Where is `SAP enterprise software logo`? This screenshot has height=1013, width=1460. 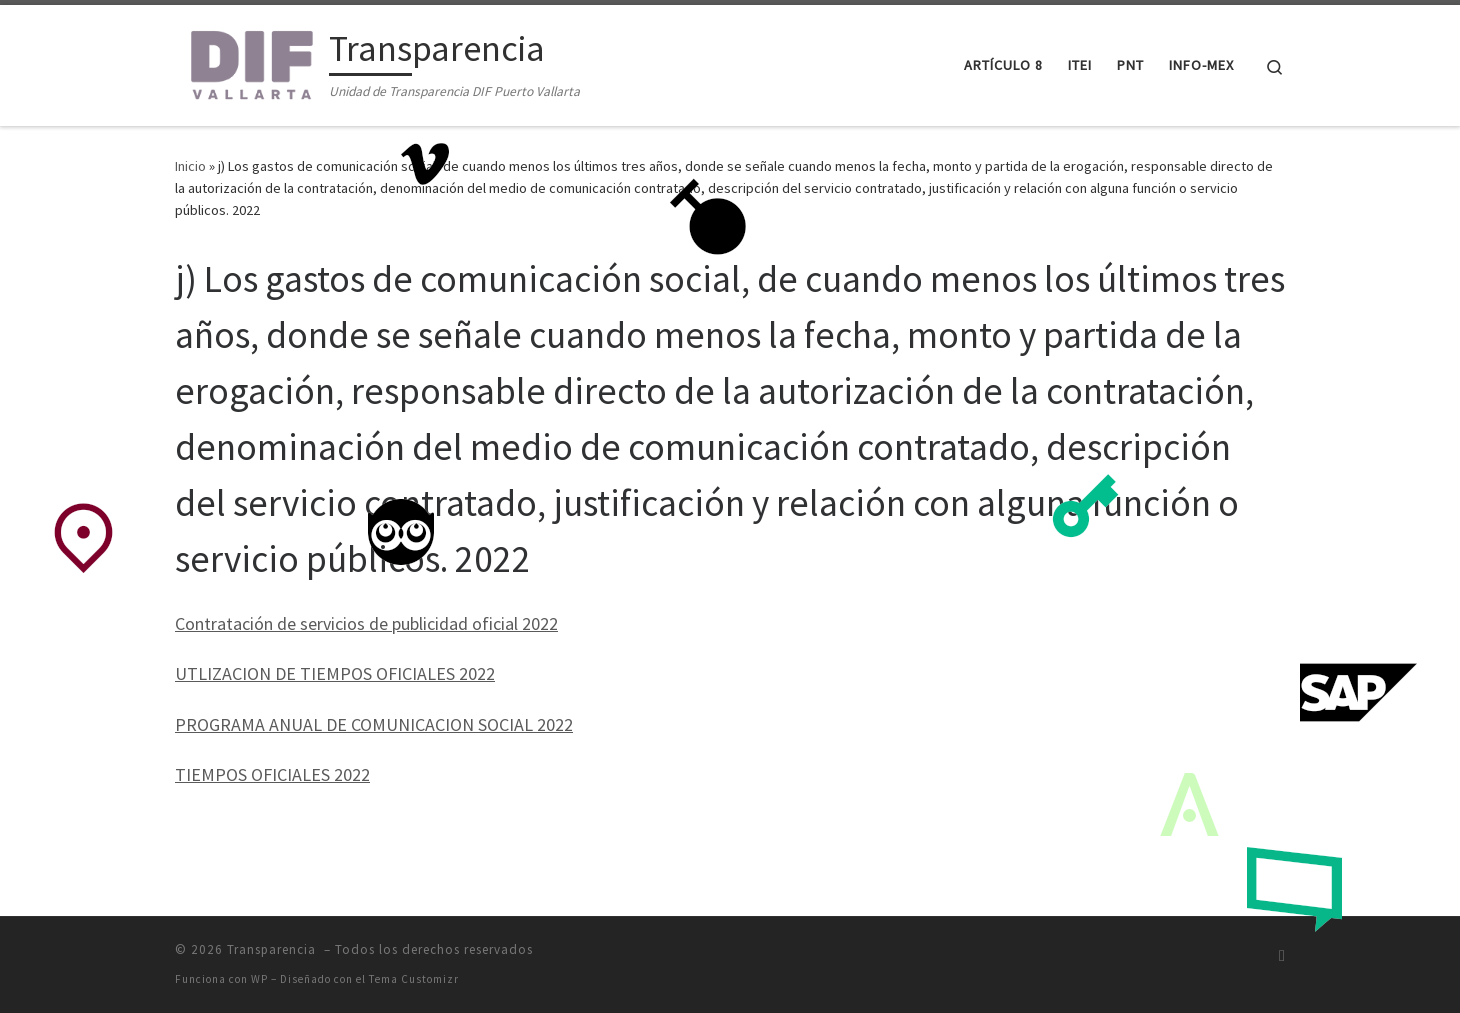
SAP enterprise software logo is located at coordinates (1358, 692).